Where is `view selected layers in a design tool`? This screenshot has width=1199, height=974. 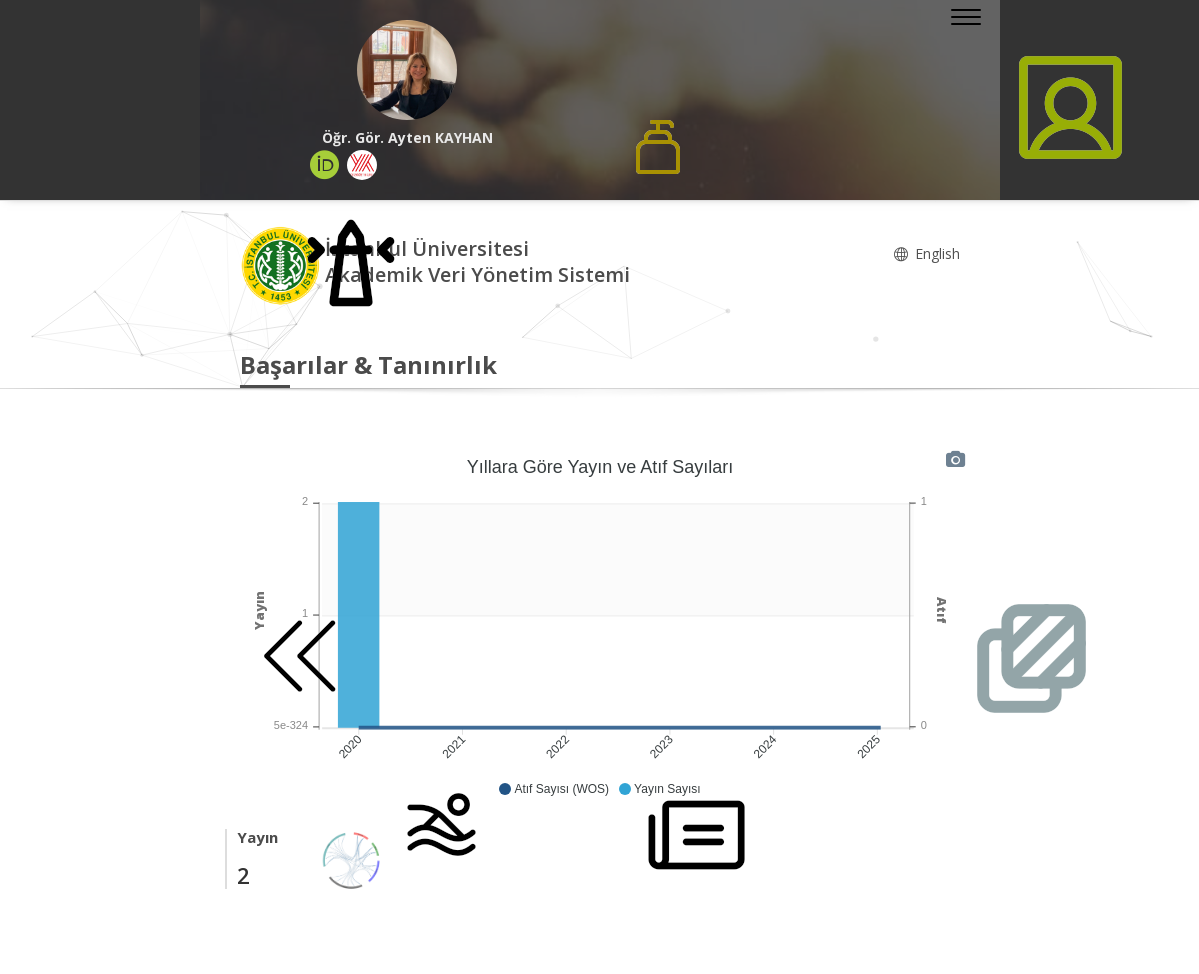 view selected layers in a design tool is located at coordinates (1031, 658).